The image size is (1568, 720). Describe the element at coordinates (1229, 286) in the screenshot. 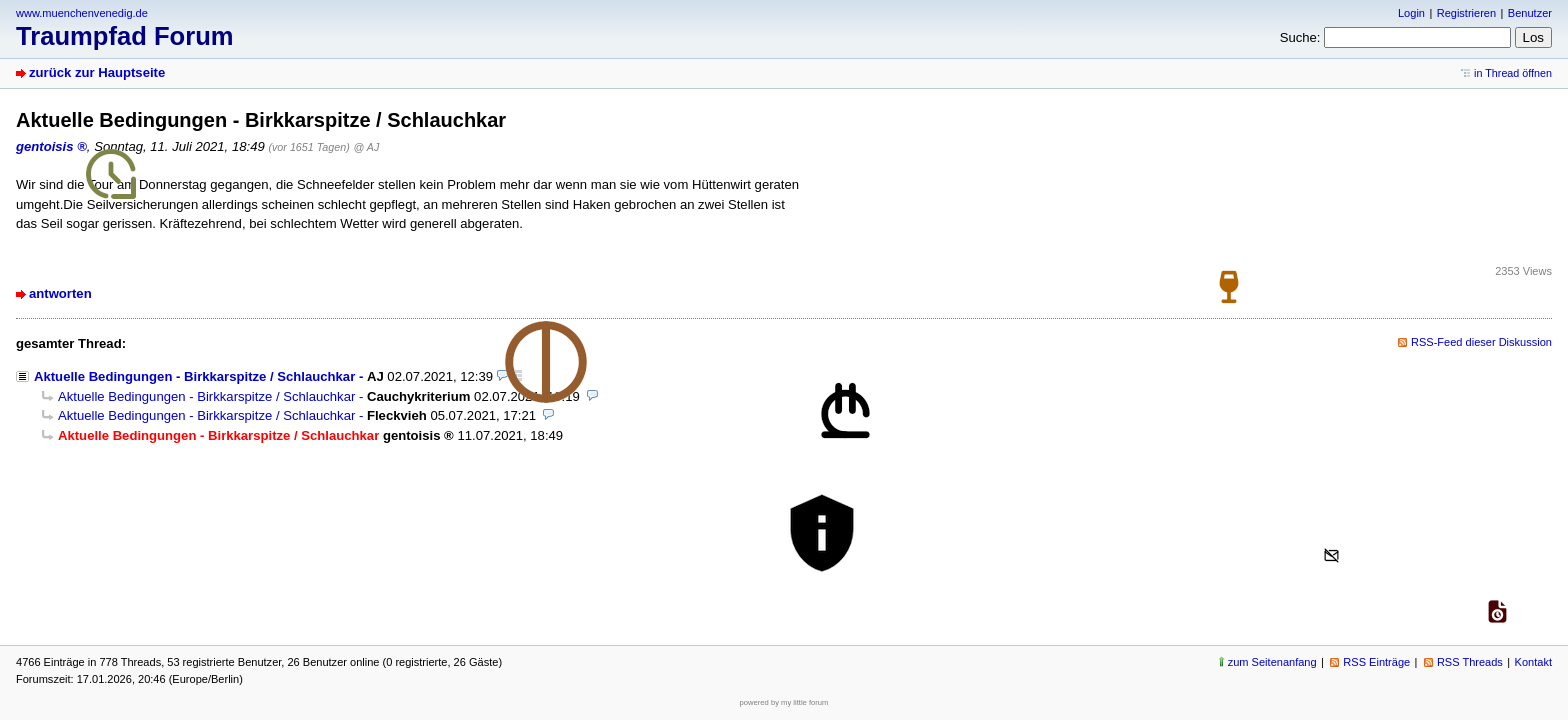

I see `browse wine or beverage options` at that location.